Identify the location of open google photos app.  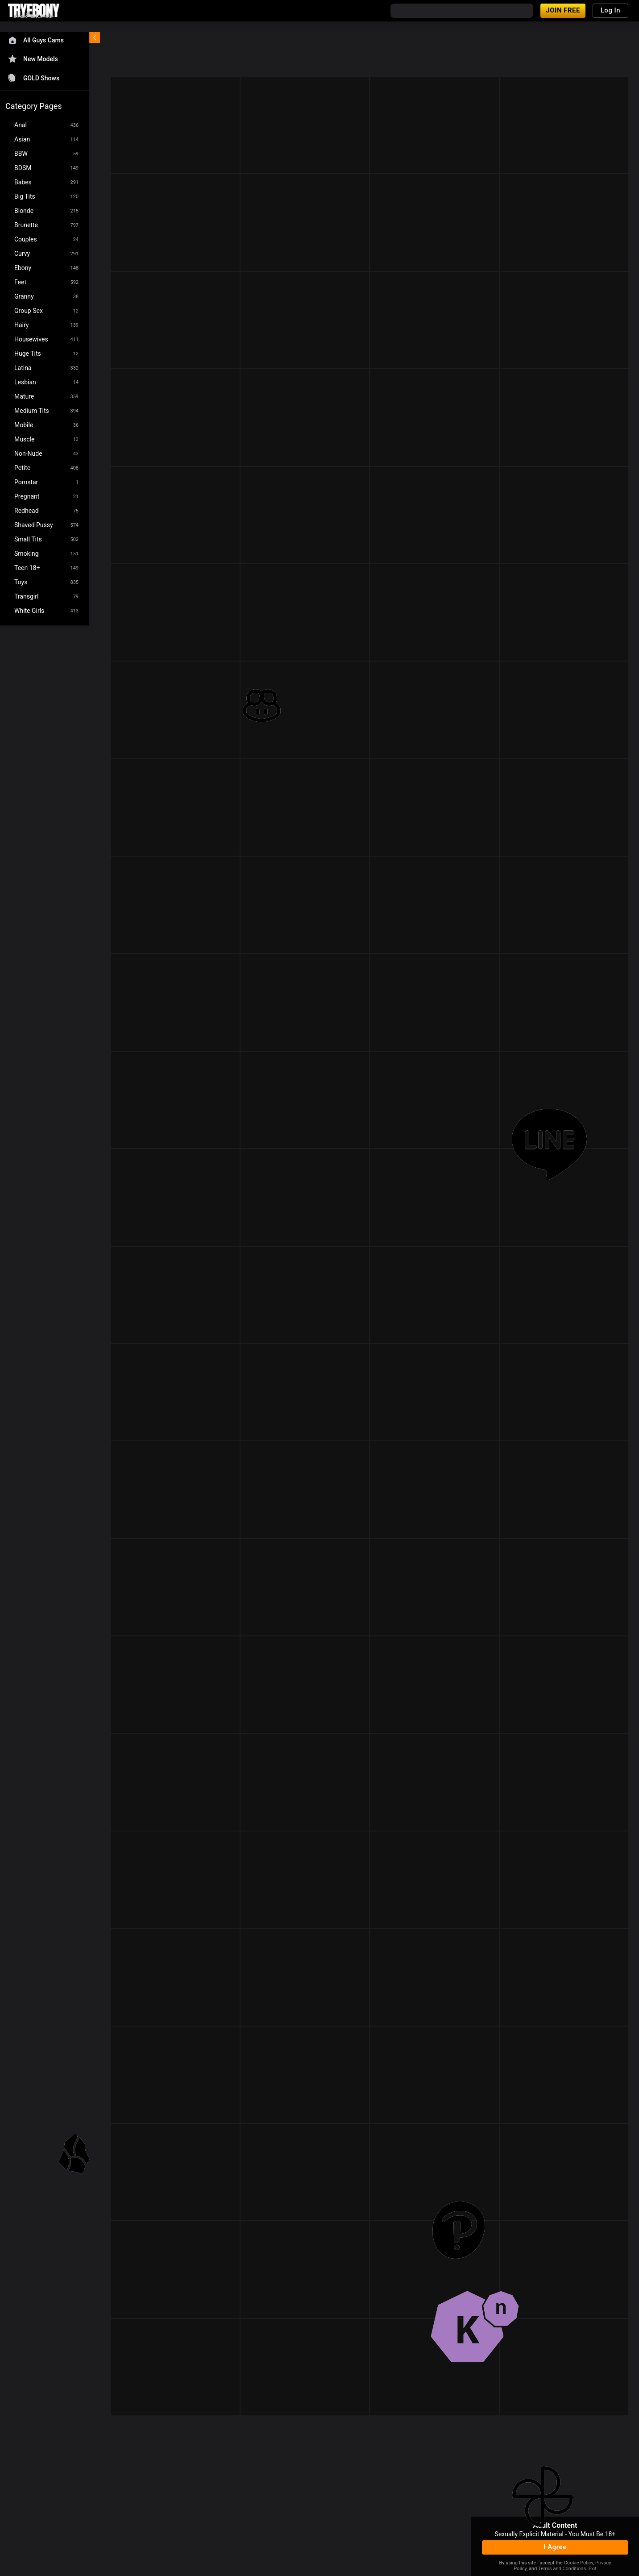
(543, 2497).